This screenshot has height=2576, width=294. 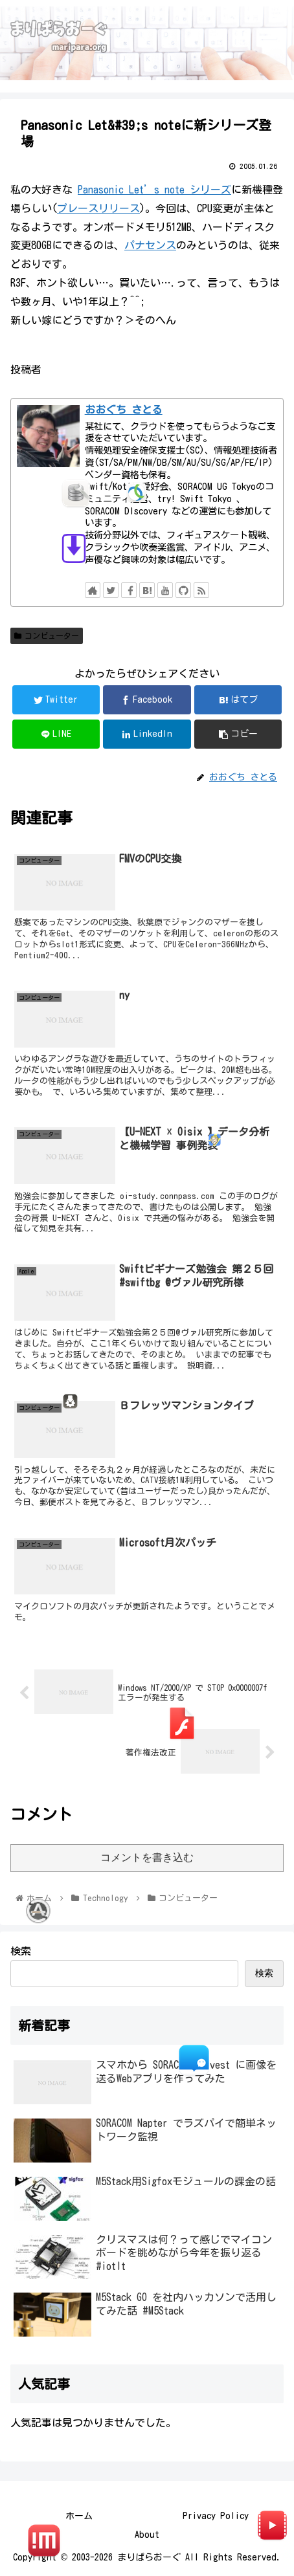 What do you see at coordinates (272, 2525) in the screenshot?
I see `open copypastegrab video downloader app` at bounding box center [272, 2525].